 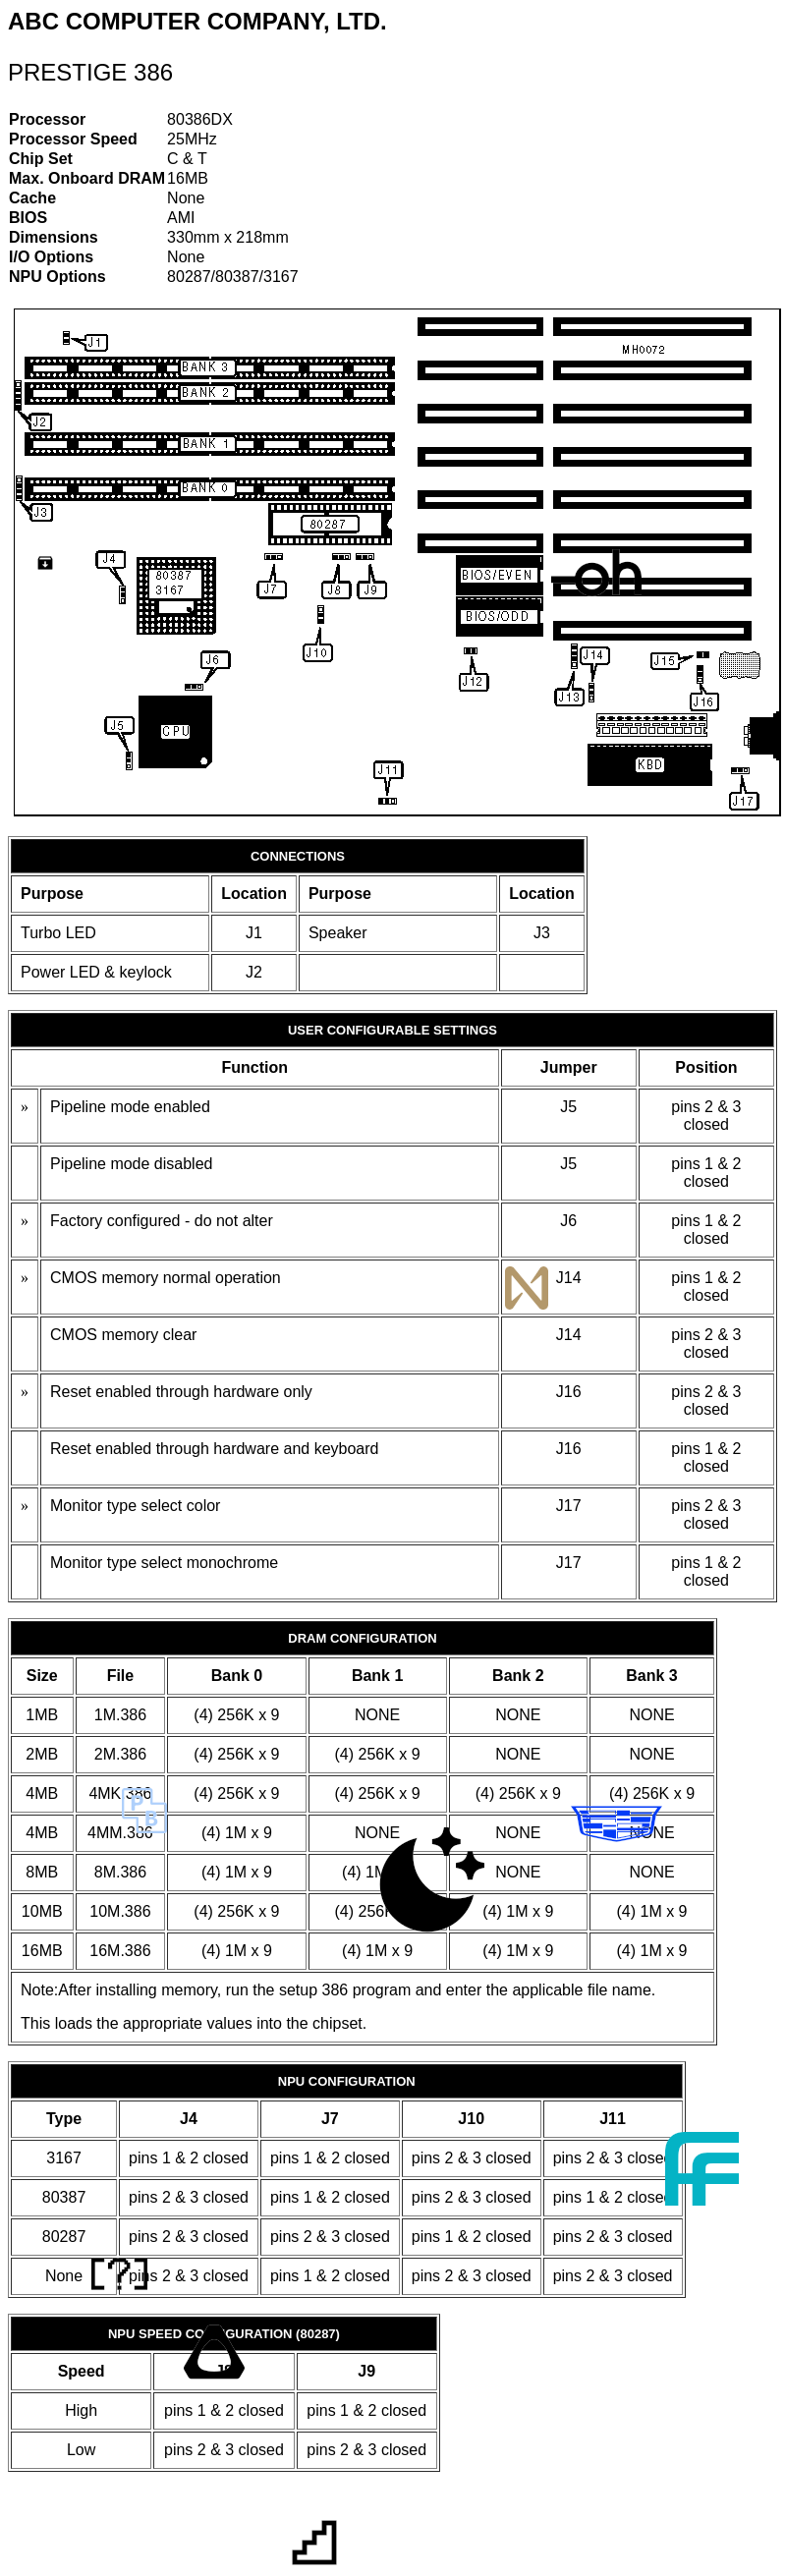 What do you see at coordinates (527, 1288) in the screenshot?
I see `access NEAR Protocol wallet or account` at bounding box center [527, 1288].